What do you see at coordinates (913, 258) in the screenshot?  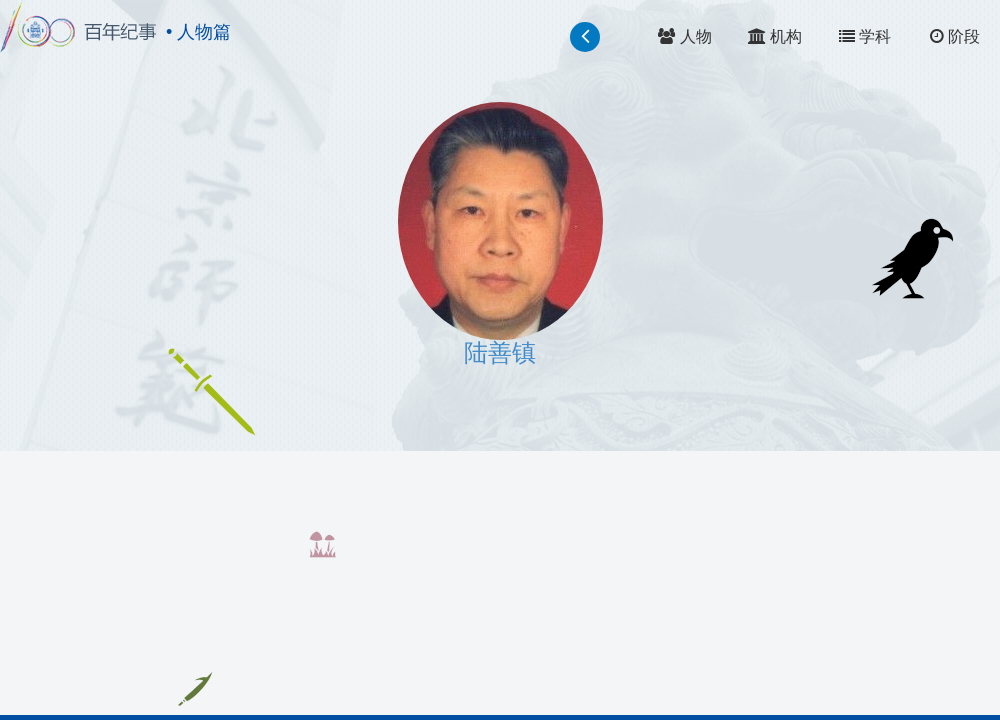 I see `vulture icon for wildlife or nature category` at bounding box center [913, 258].